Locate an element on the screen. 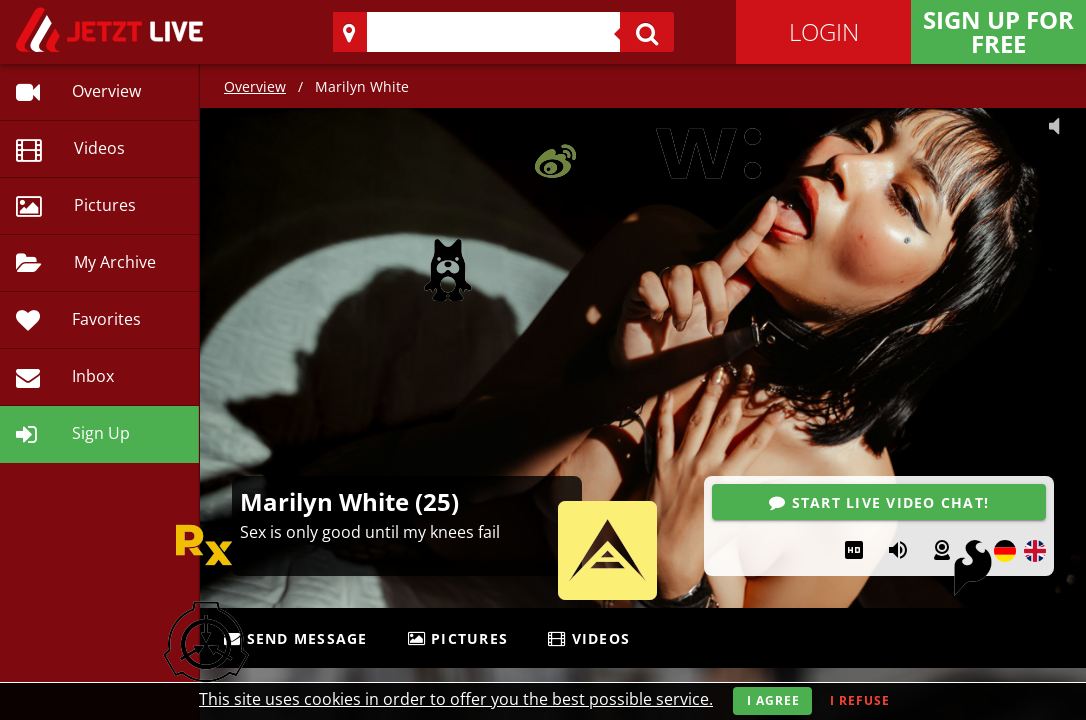  visit wellfound job board is located at coordinates (708, 153).